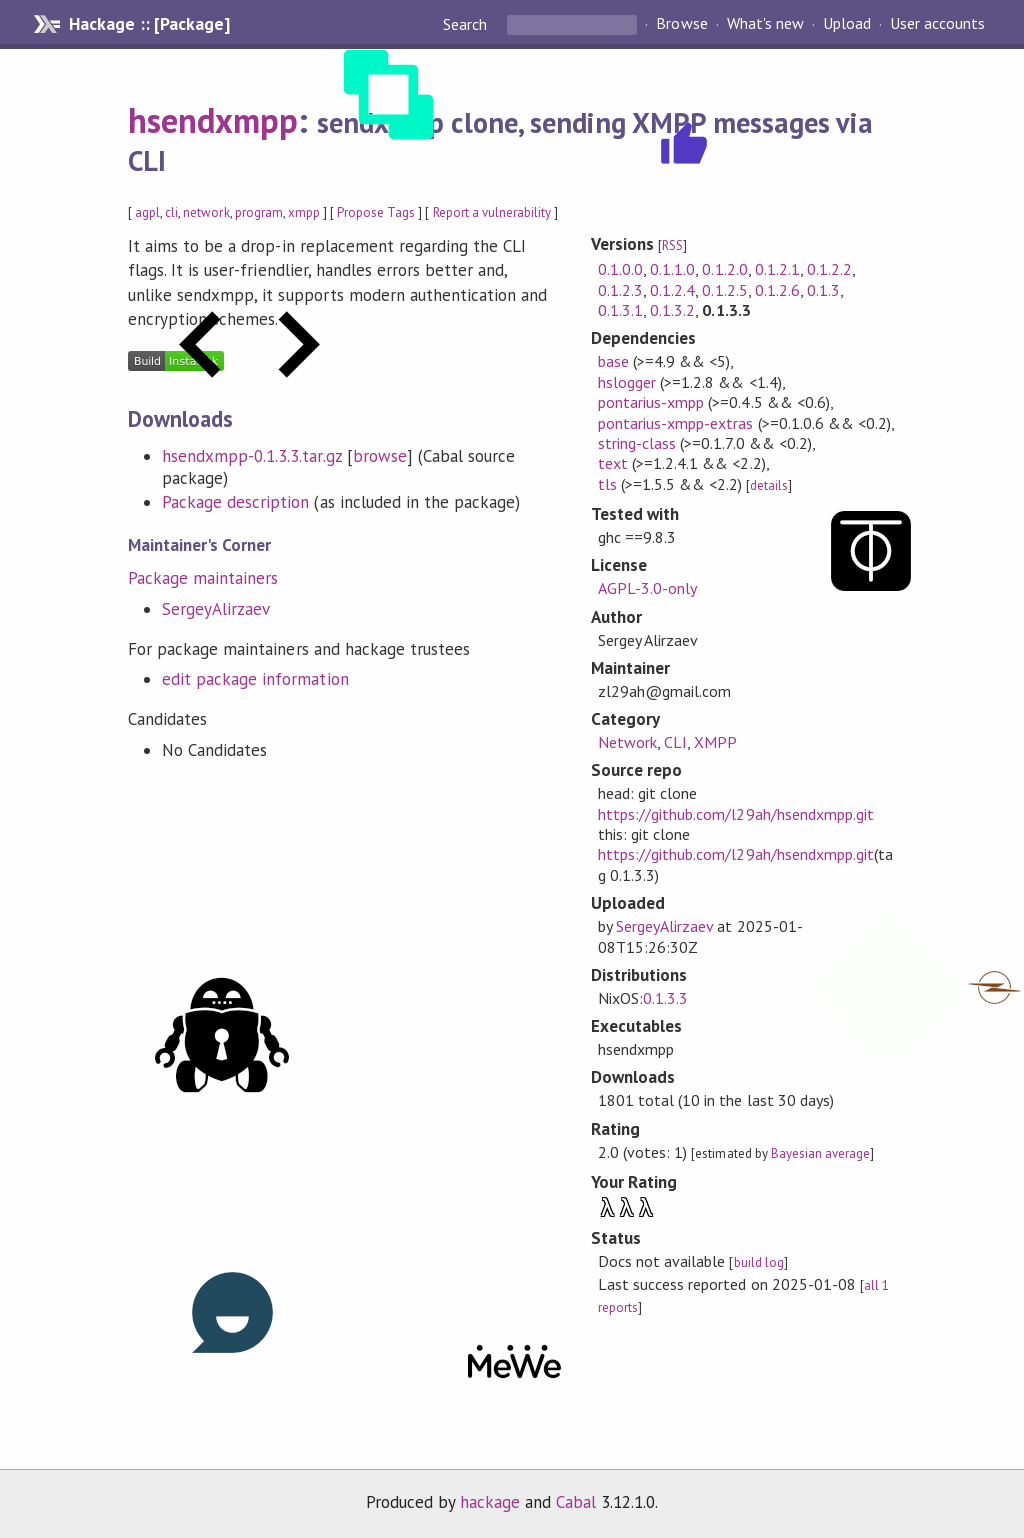 The image size is (1024, 1538). I want to click on open zerotier network settings, so click(871, 551).